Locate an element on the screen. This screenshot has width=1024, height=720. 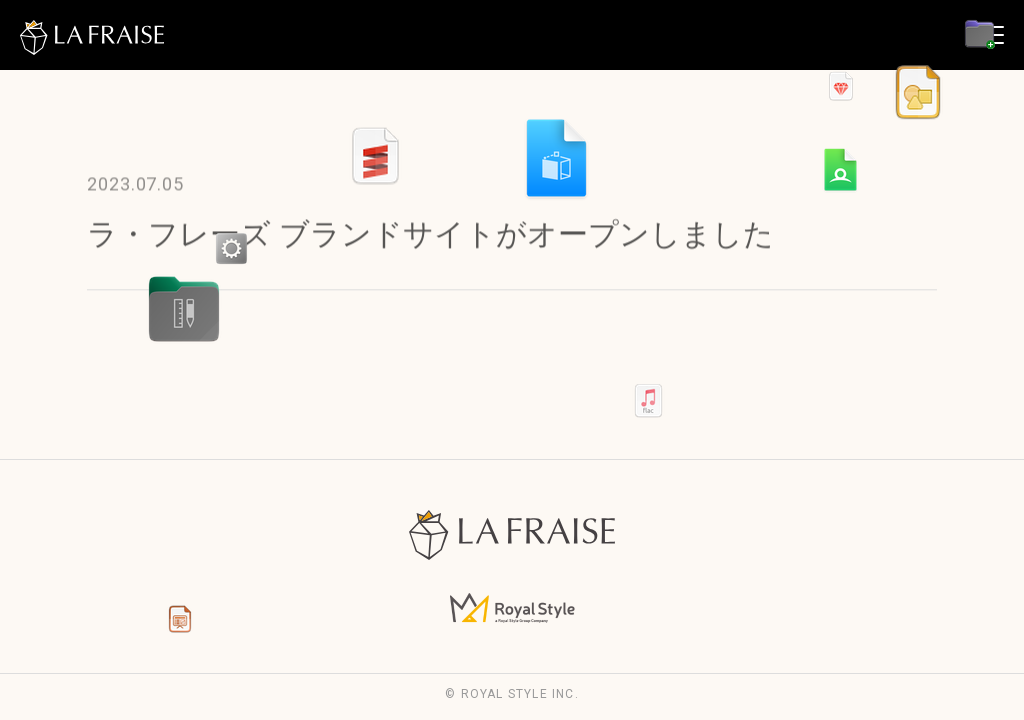
access your templates folder is located at coordinates (184, 309).